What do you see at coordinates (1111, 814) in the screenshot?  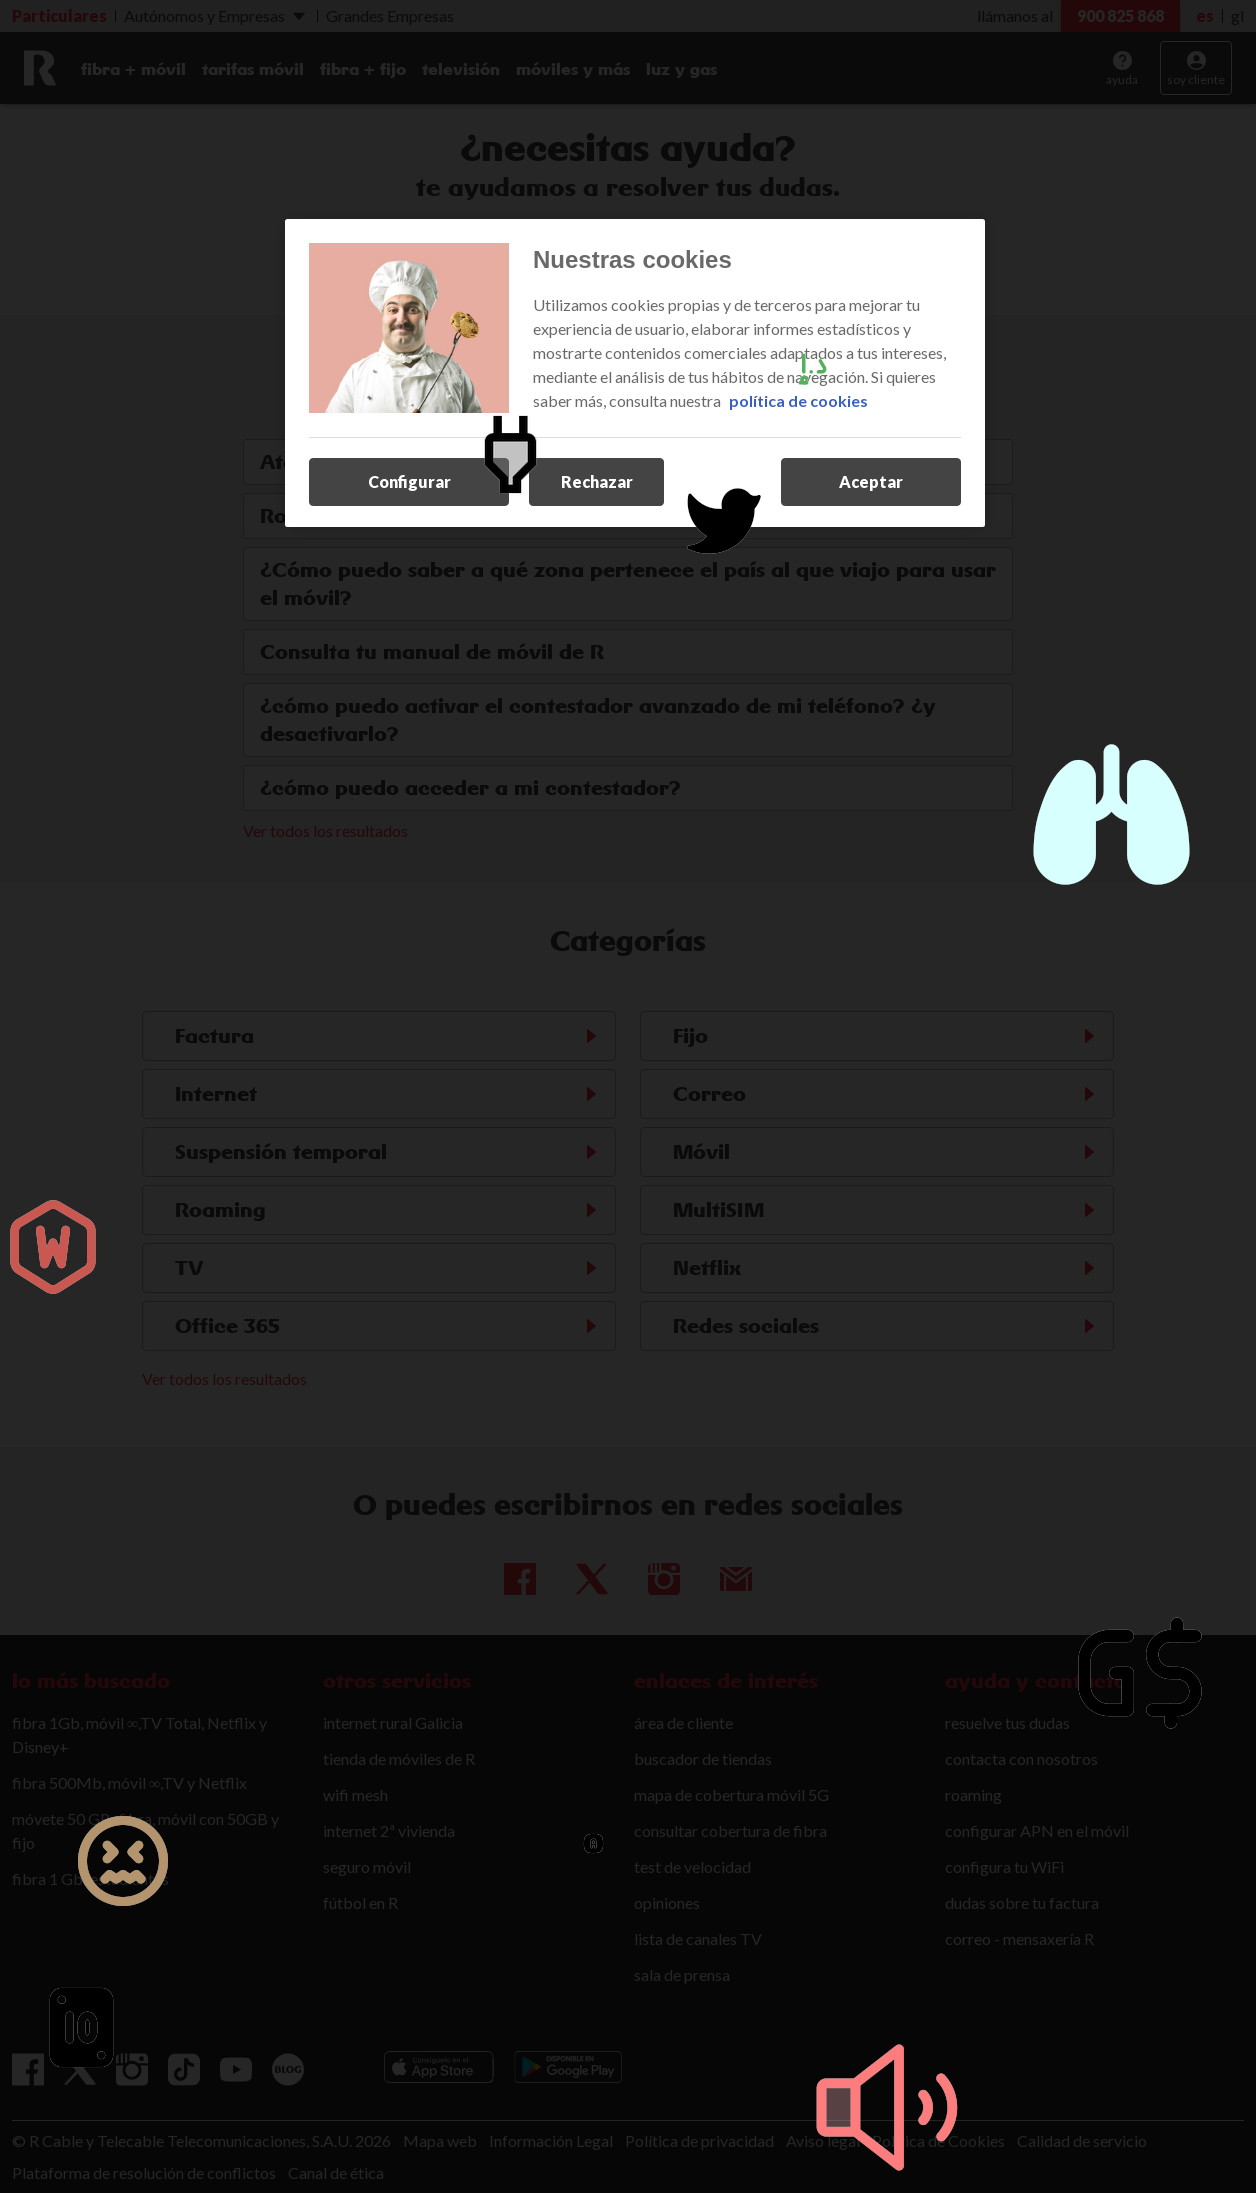 I see `access respiratory health information` at bounding box center [1111, 814].